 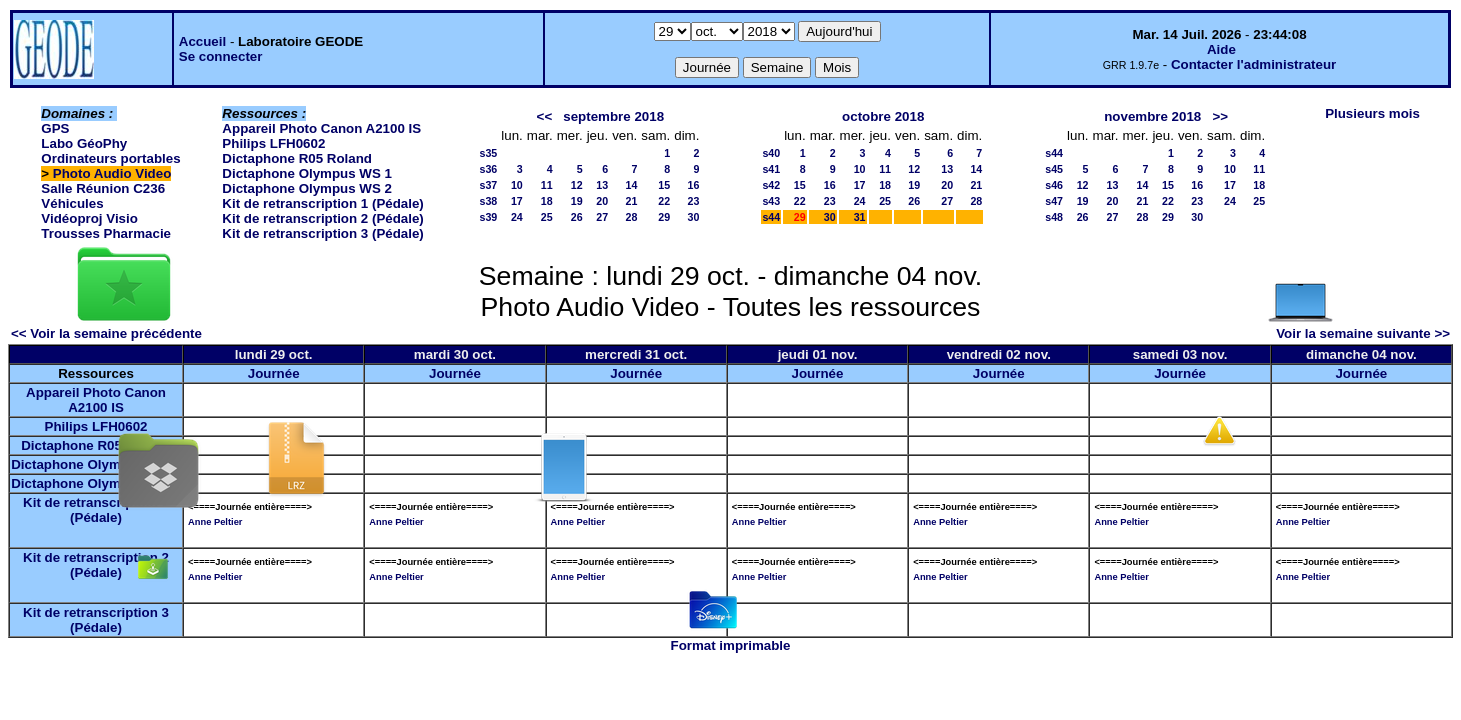 What do you see at coordinates (158, 470) in the screenshot?
I see `open your dropbox folder` at bounding box center [158, 470].